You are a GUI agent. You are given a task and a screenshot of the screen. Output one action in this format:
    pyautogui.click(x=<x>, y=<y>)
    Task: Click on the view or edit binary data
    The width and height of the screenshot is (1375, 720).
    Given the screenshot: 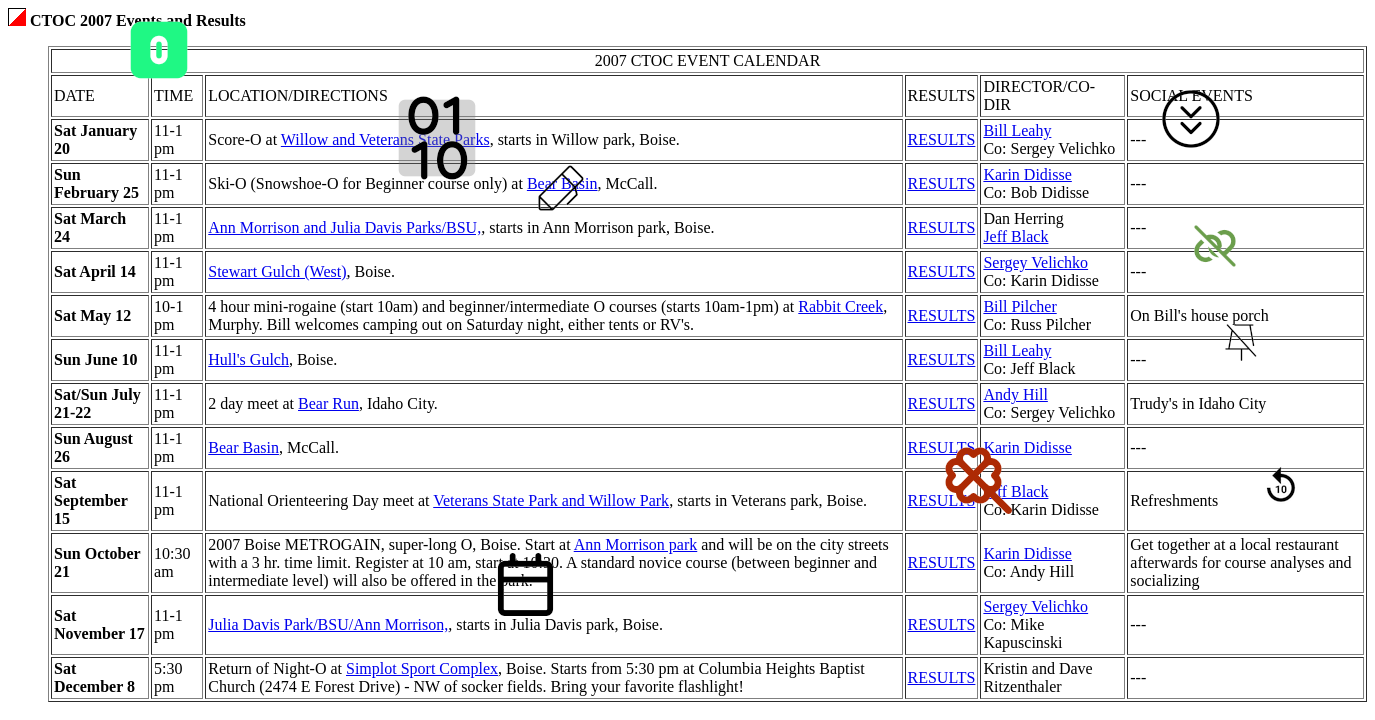 What is the action you would take?
    pyautogui.click(x=437, y=138)
    